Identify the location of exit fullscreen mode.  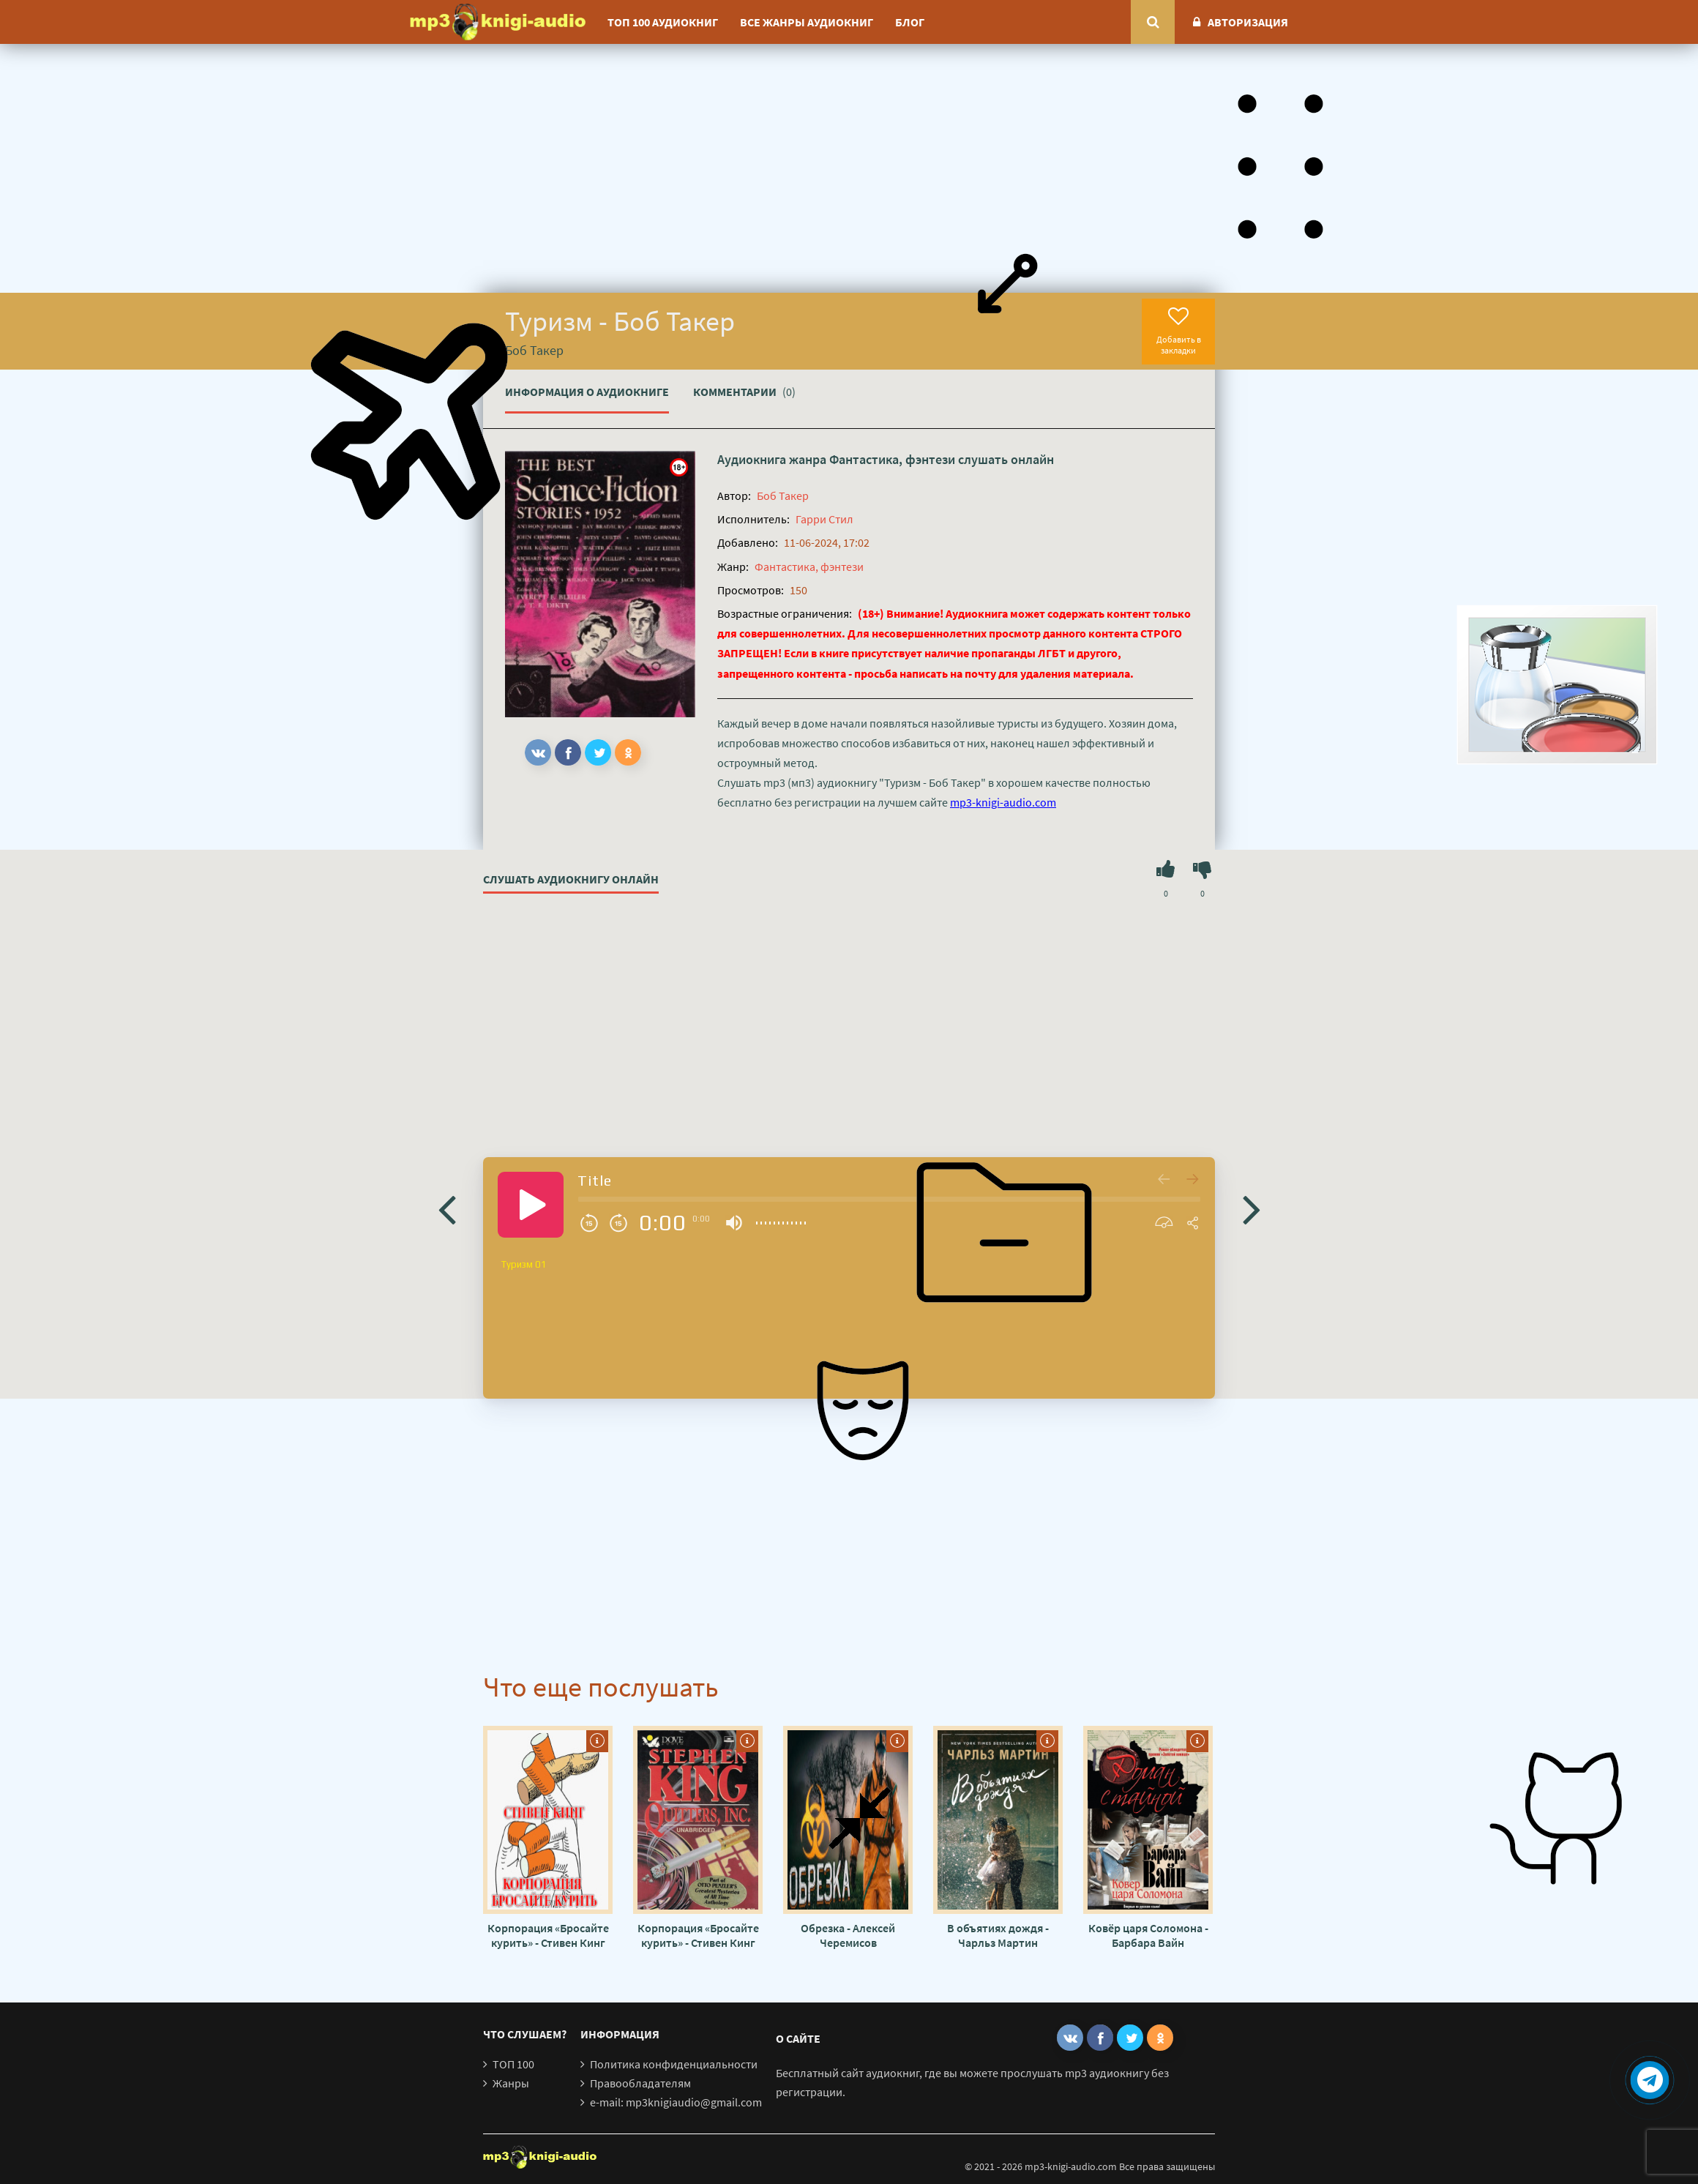
(860, 1818).